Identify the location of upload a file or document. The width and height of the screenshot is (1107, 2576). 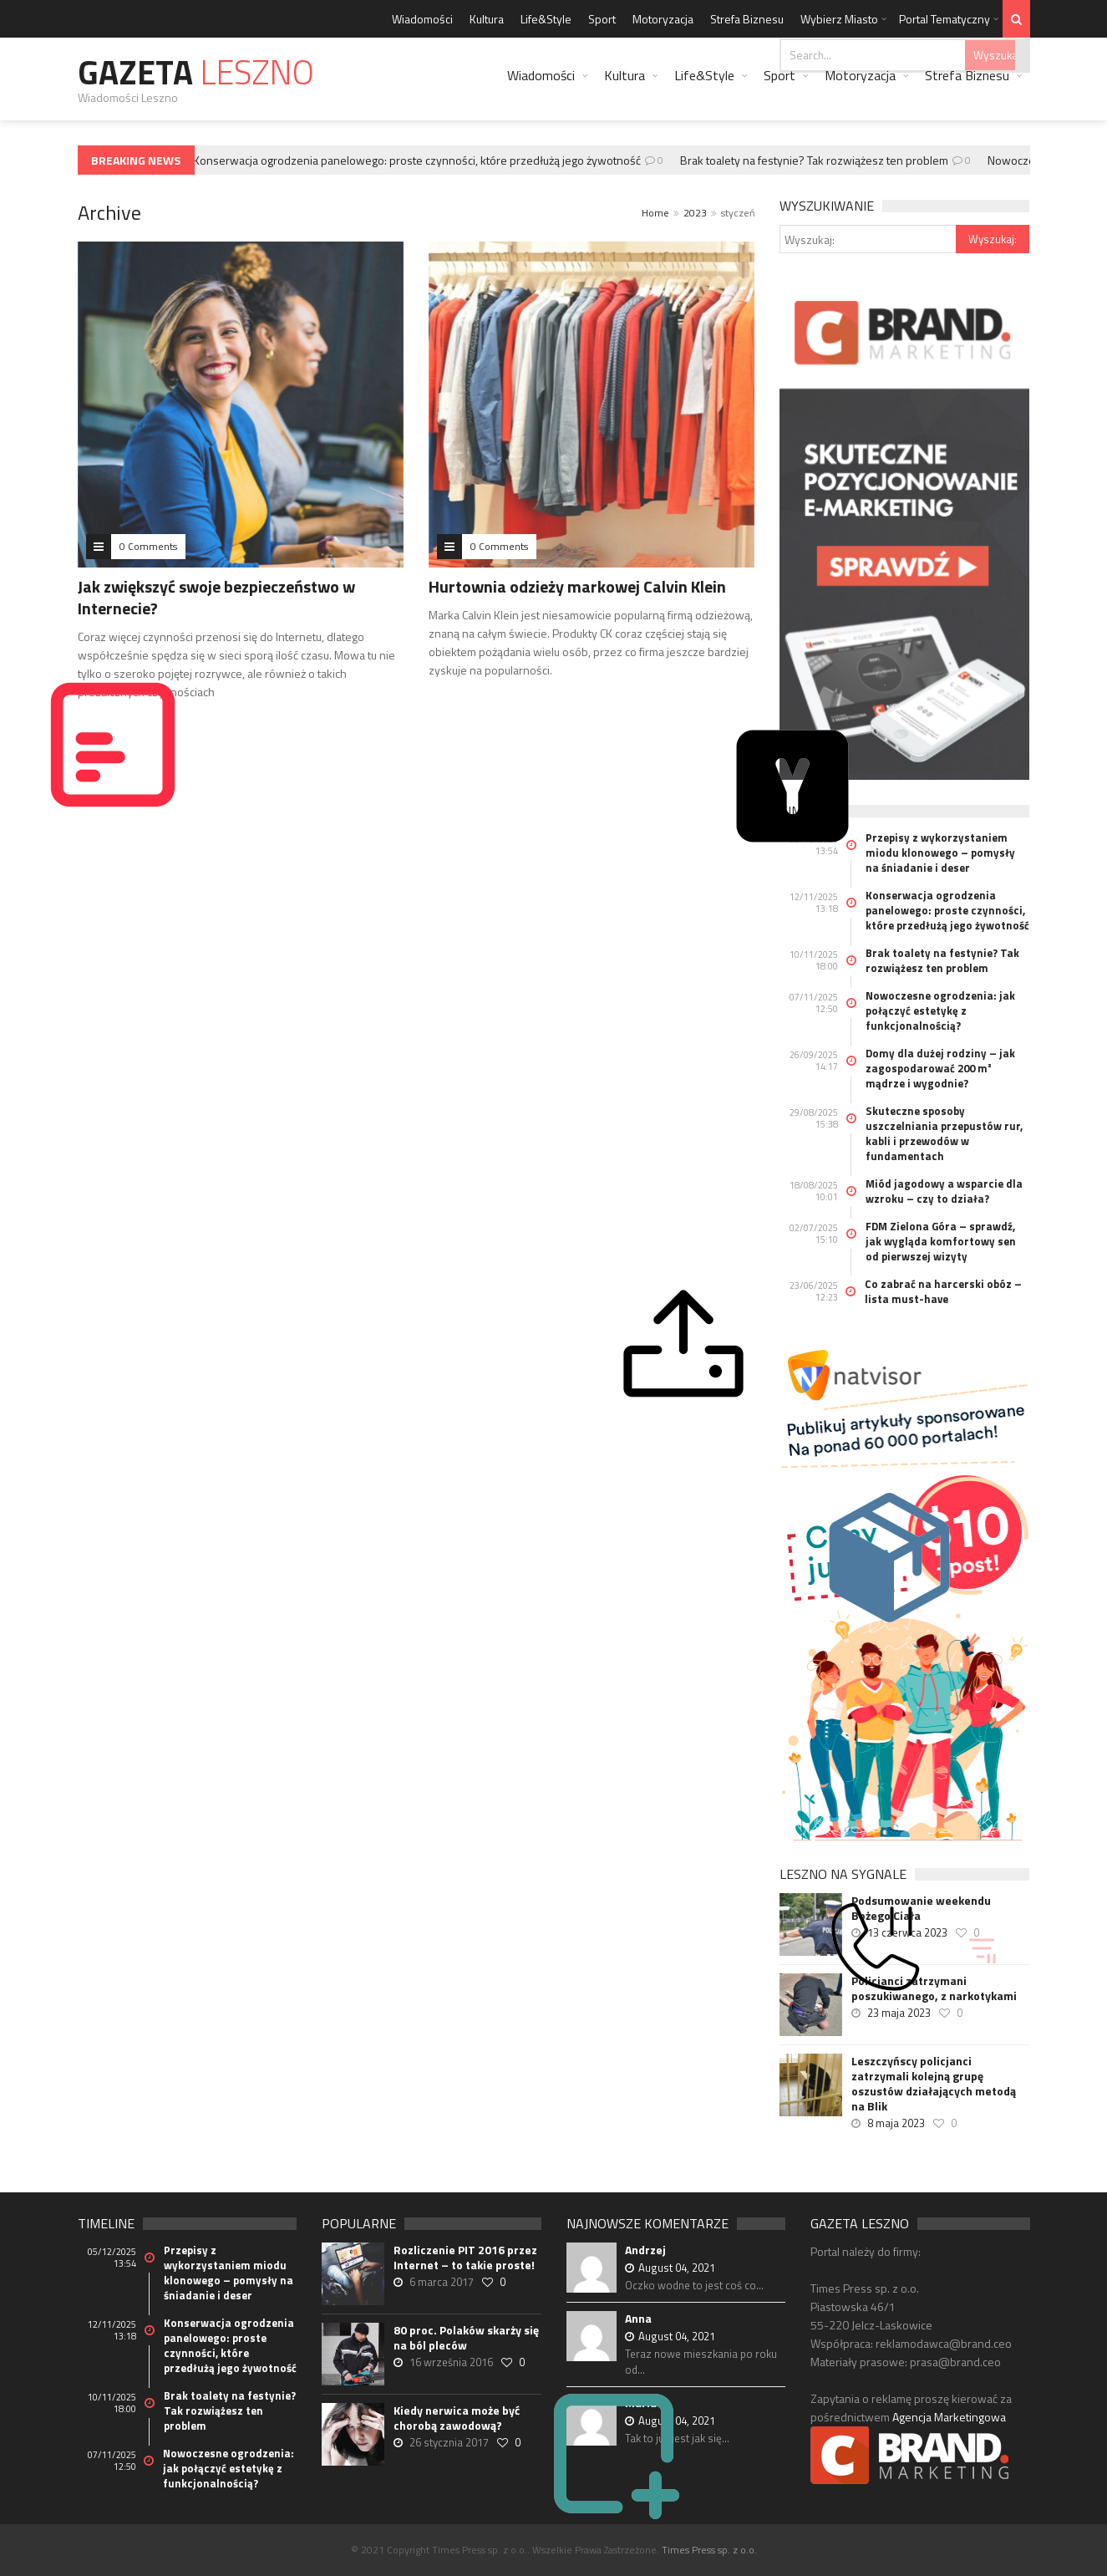
(683, 1350).